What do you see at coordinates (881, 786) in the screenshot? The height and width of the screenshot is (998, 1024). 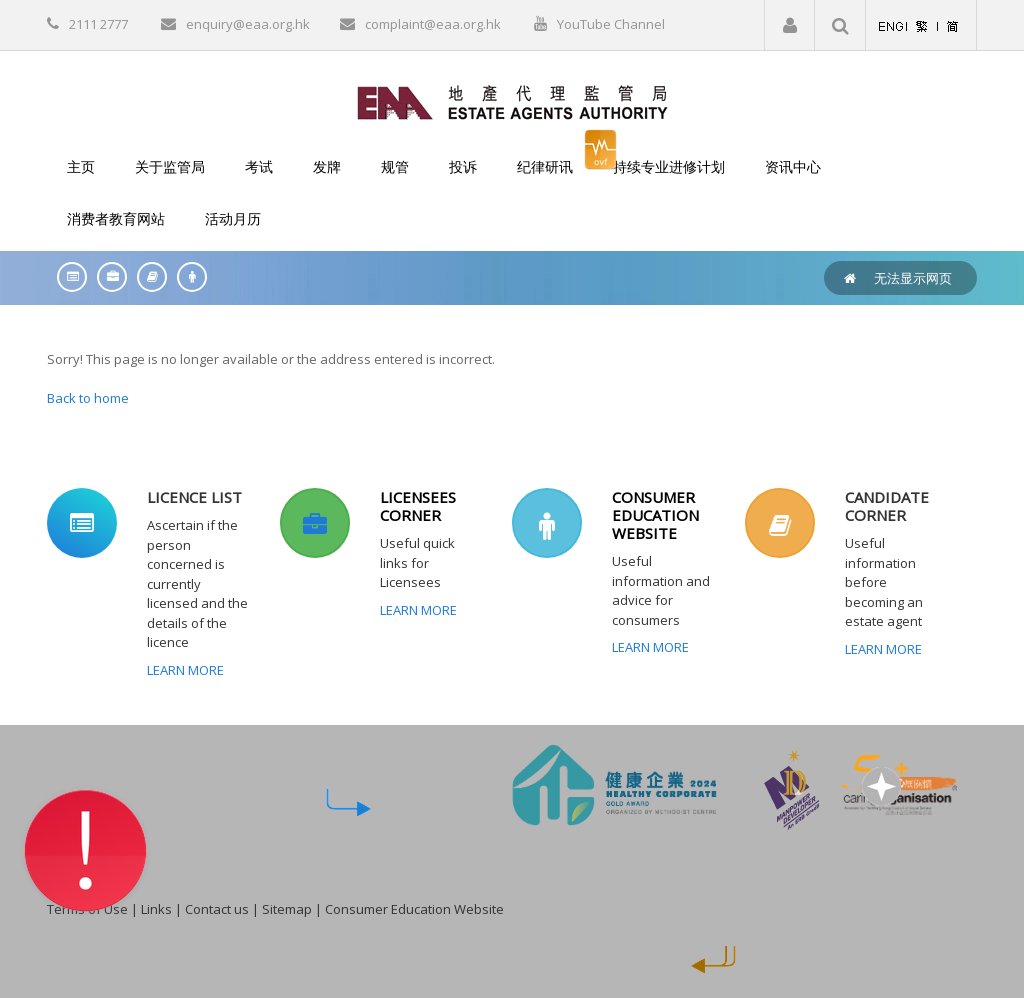 I see `remove trust from a bluetooth device` at bounding box center [881, 786].